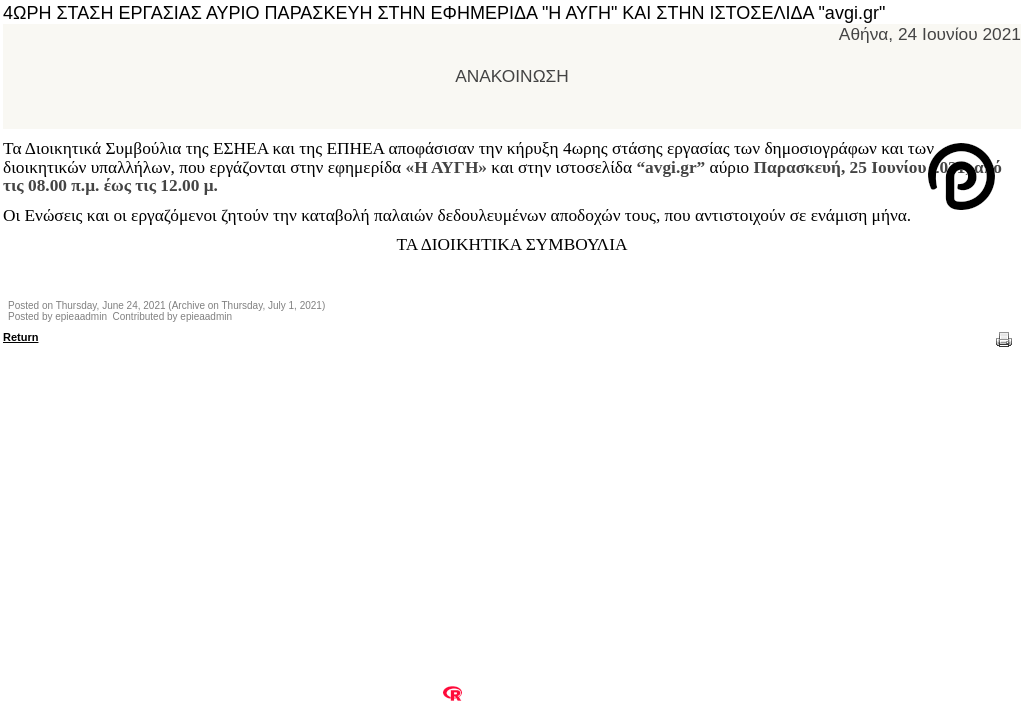 This screenshot has width=1024, height=720. I want to click on processwire CMS logo, so click(961, 176).